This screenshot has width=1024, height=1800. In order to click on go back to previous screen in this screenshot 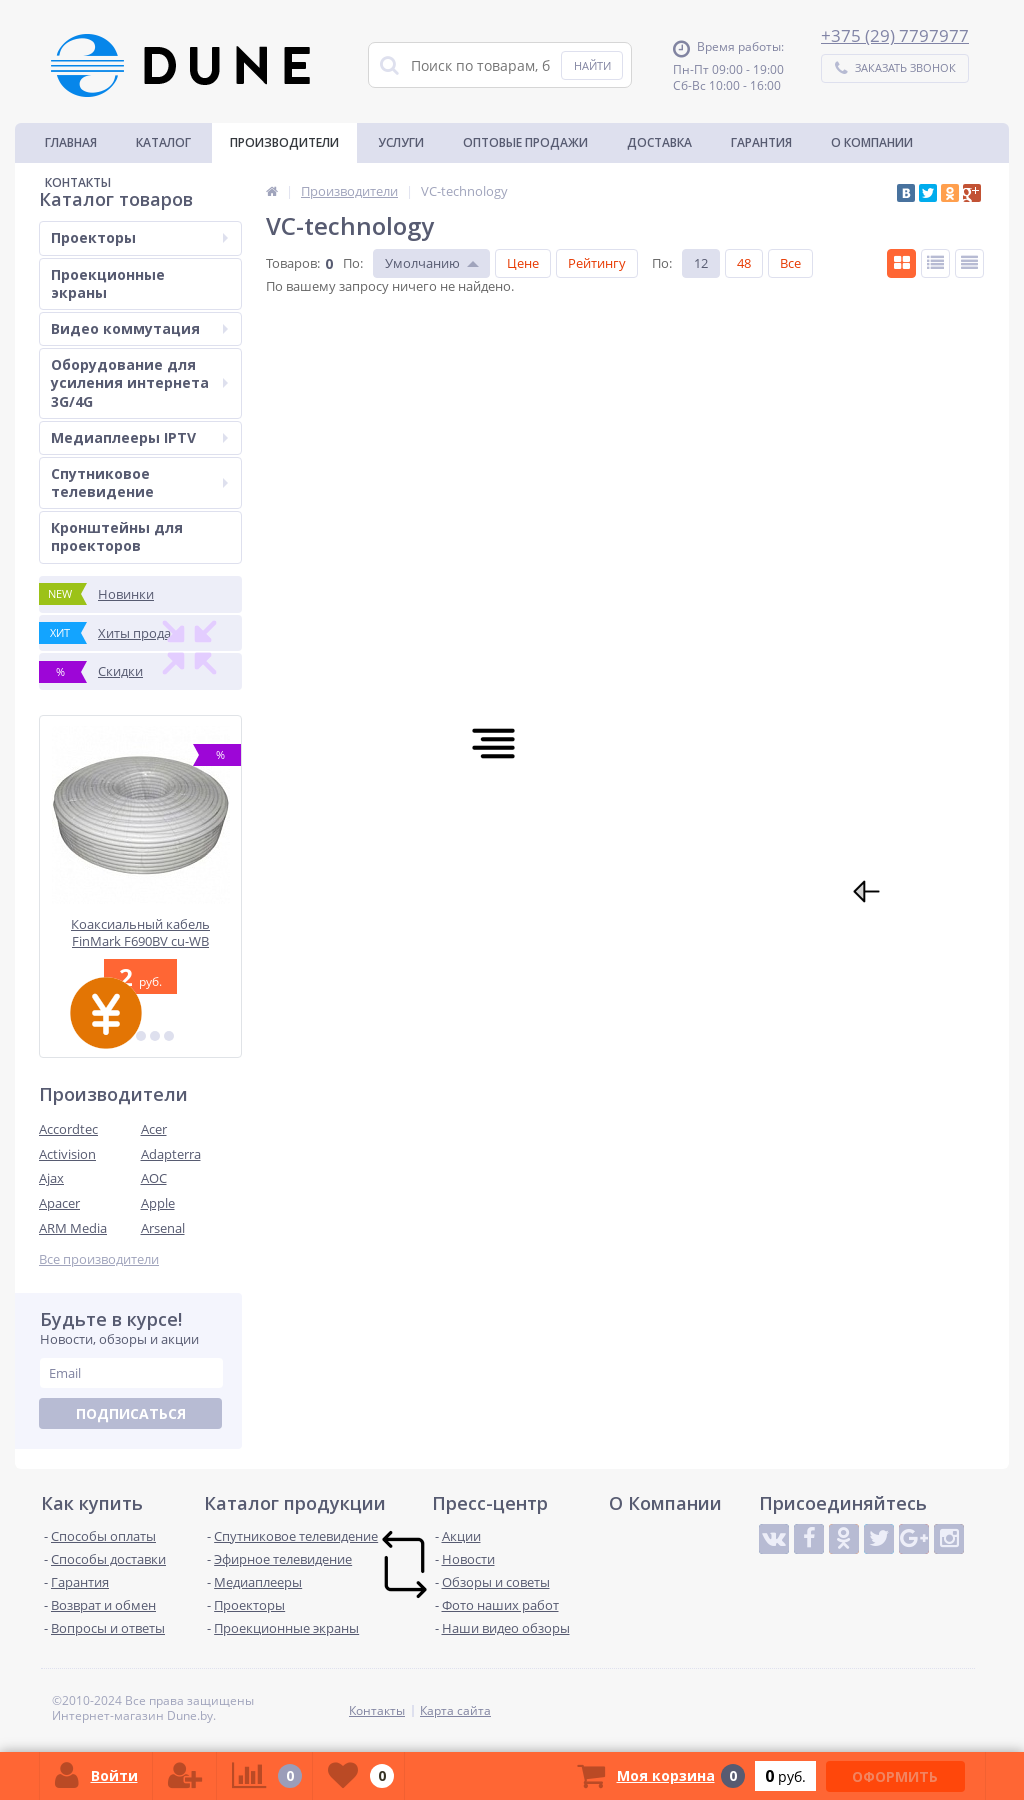, I will do `click(866, 891)`.